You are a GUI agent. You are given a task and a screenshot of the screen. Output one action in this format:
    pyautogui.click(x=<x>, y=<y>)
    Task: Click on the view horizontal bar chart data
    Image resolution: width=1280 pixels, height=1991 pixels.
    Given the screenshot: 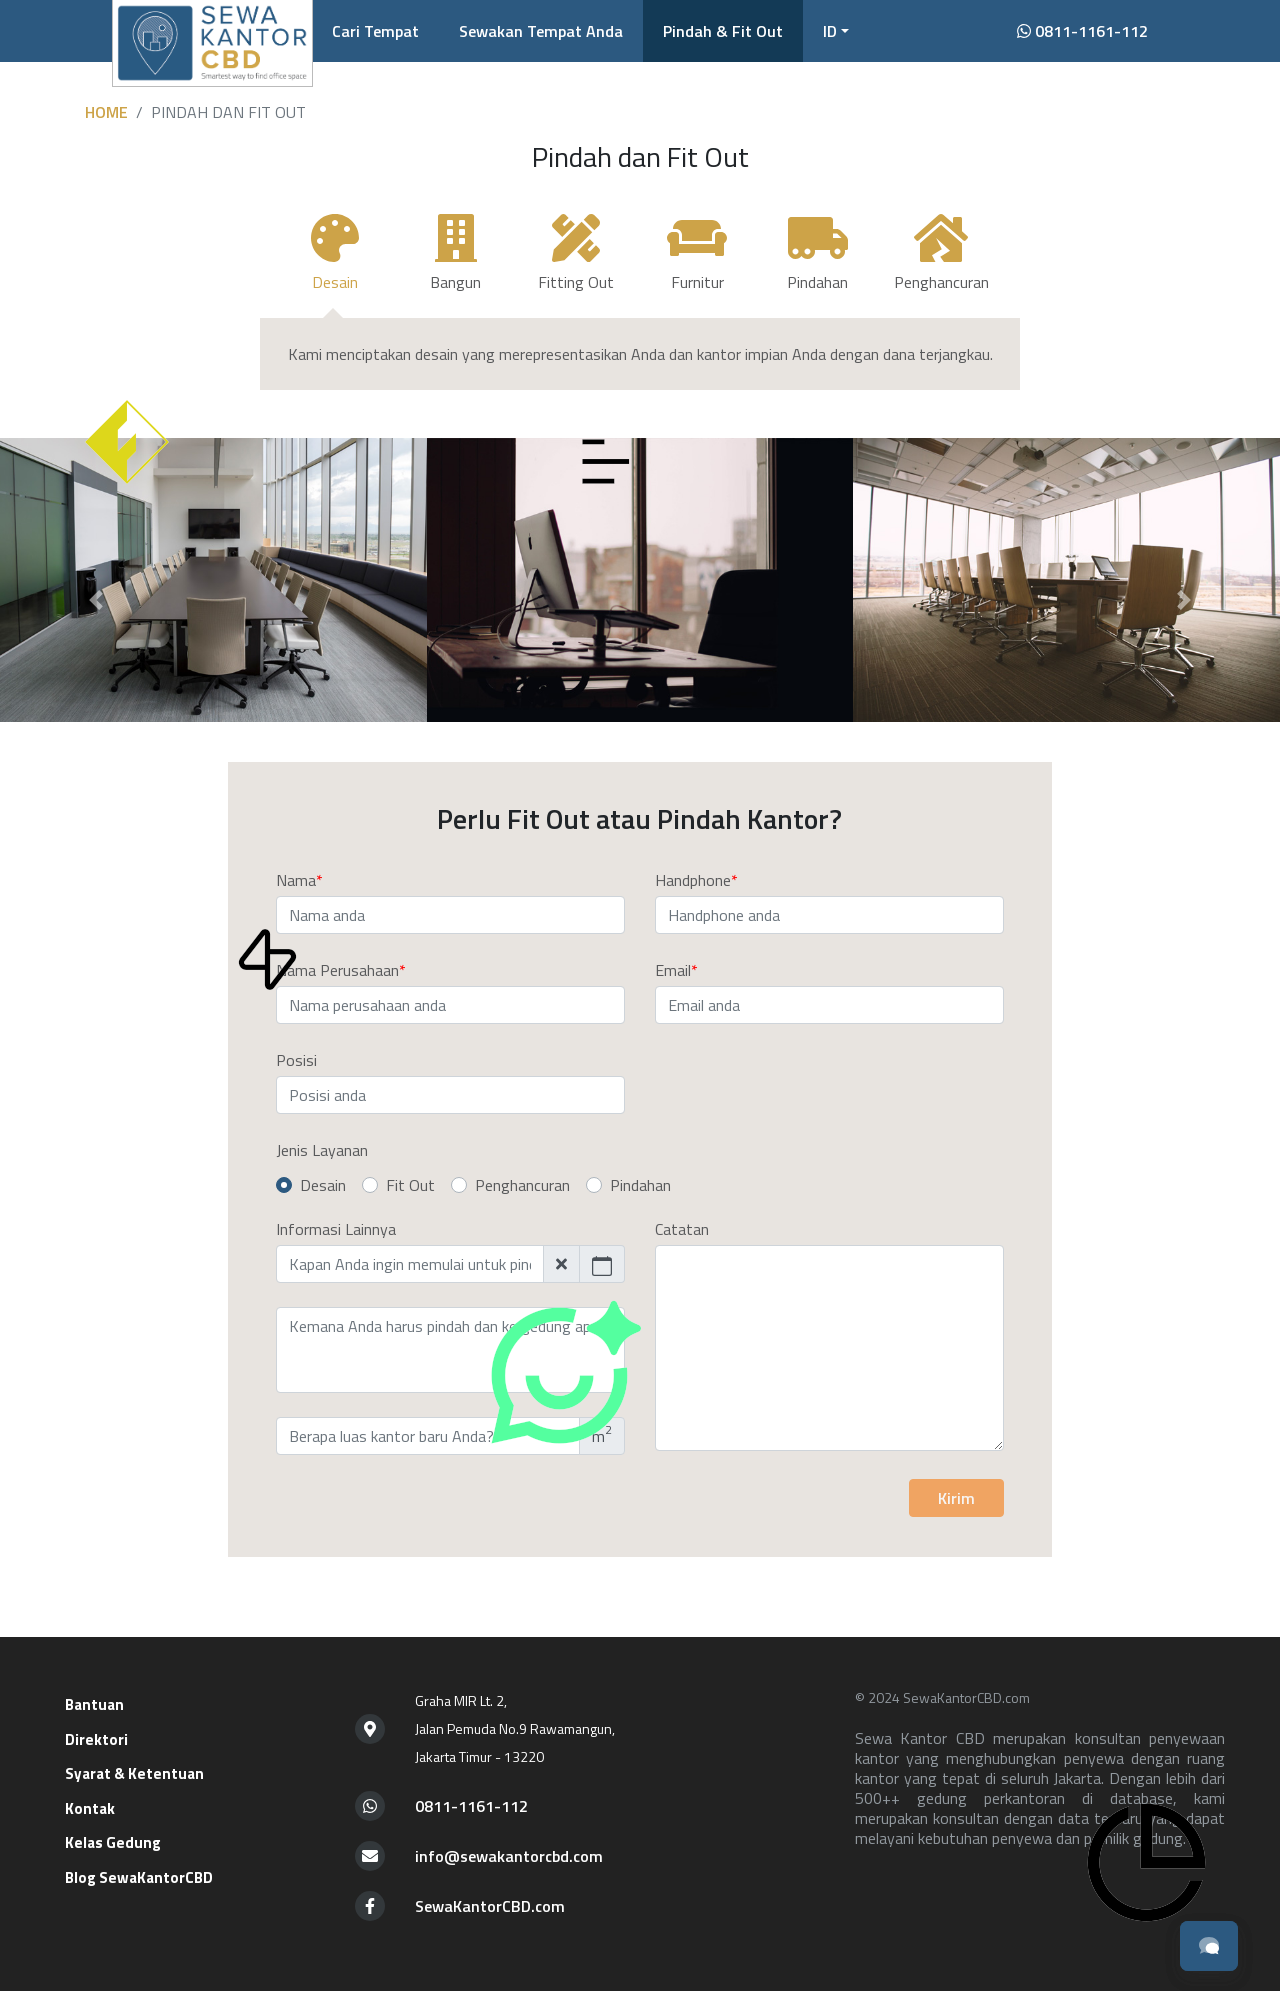 What is the action you would take?
    pyautogui.click(x=604, y=461)
    